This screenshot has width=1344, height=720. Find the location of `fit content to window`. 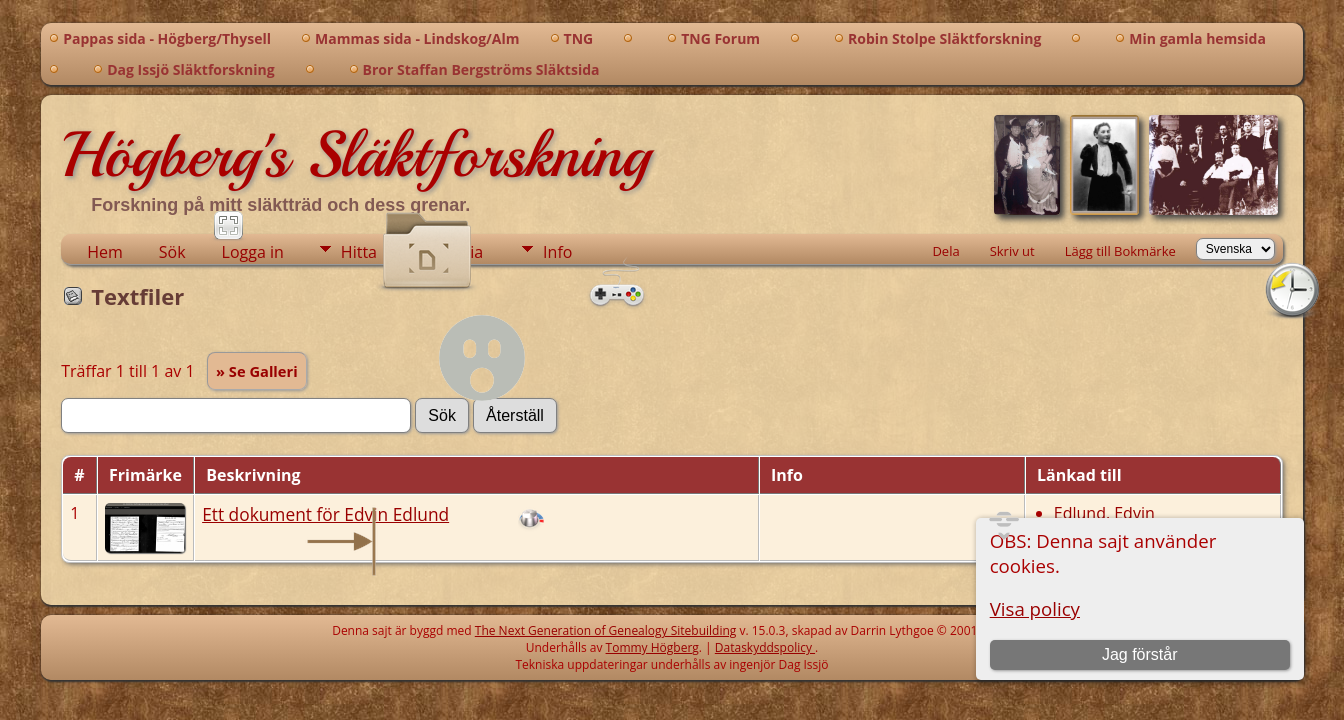

fit content to window is located at coordinates (228, 224).